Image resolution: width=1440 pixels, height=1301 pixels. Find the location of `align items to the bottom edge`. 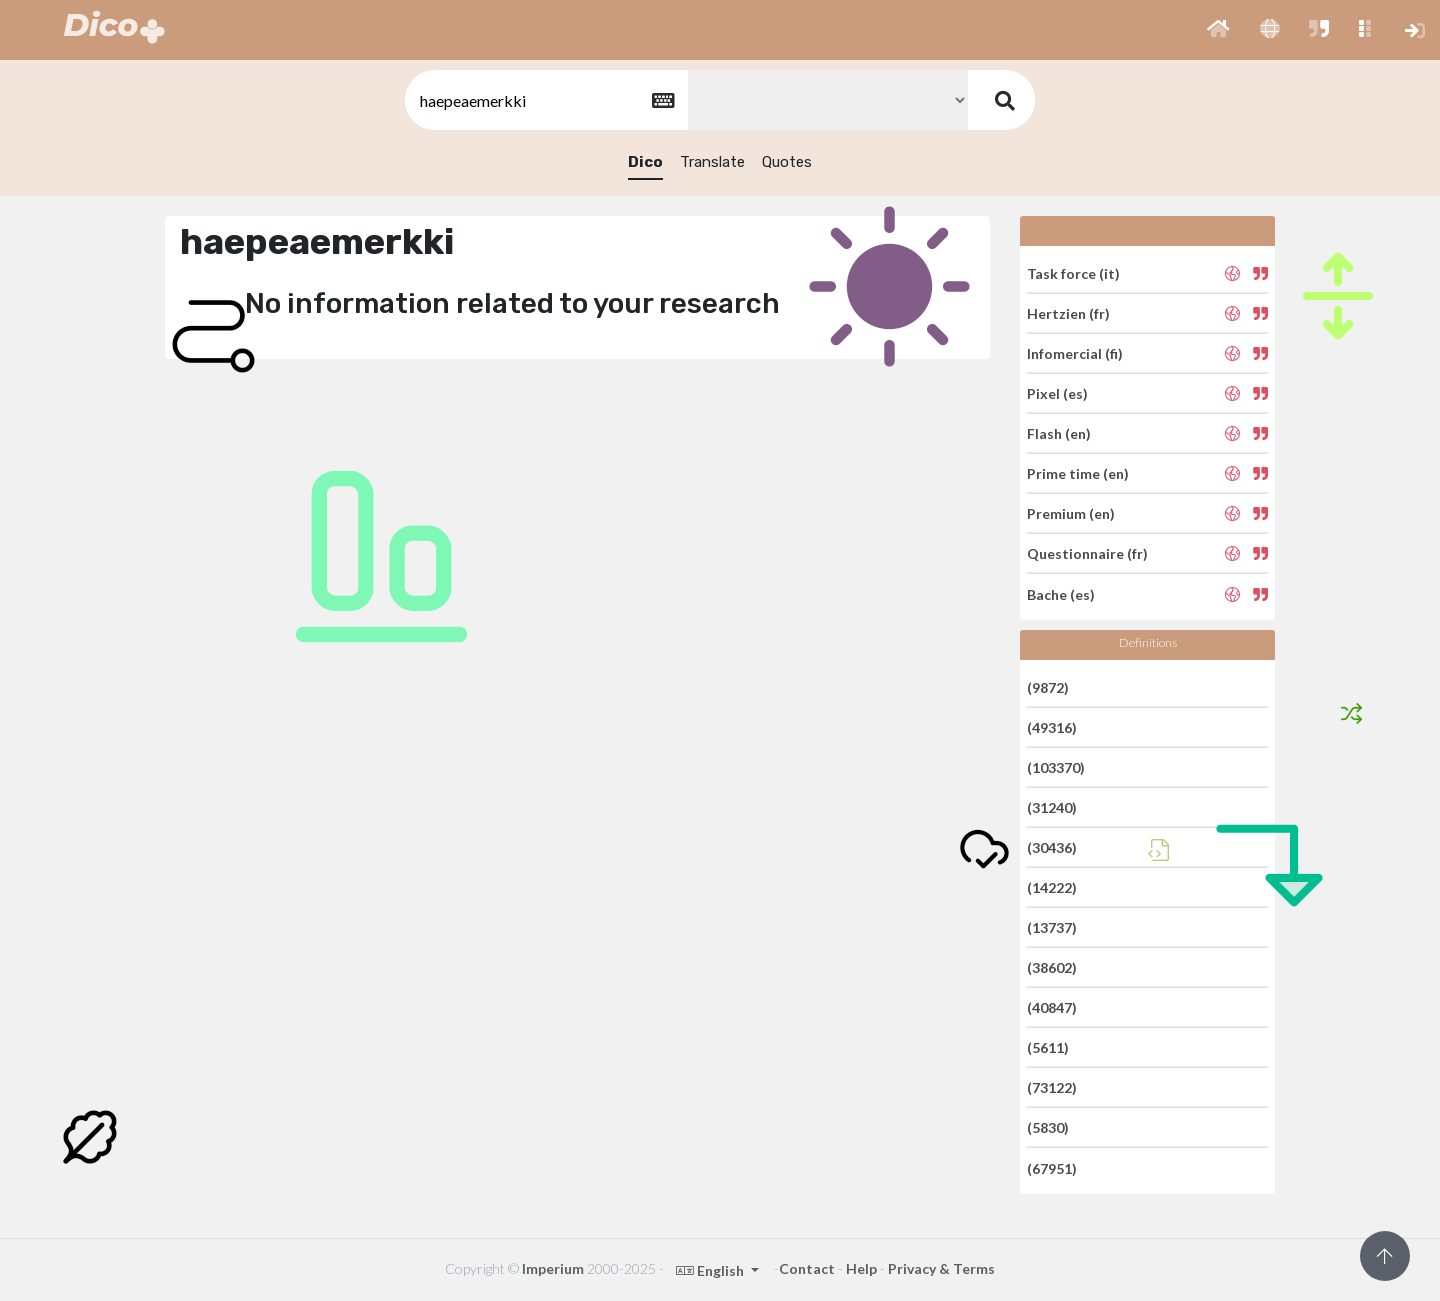

align items to the bottom edge is located at coordinates (381, 556).